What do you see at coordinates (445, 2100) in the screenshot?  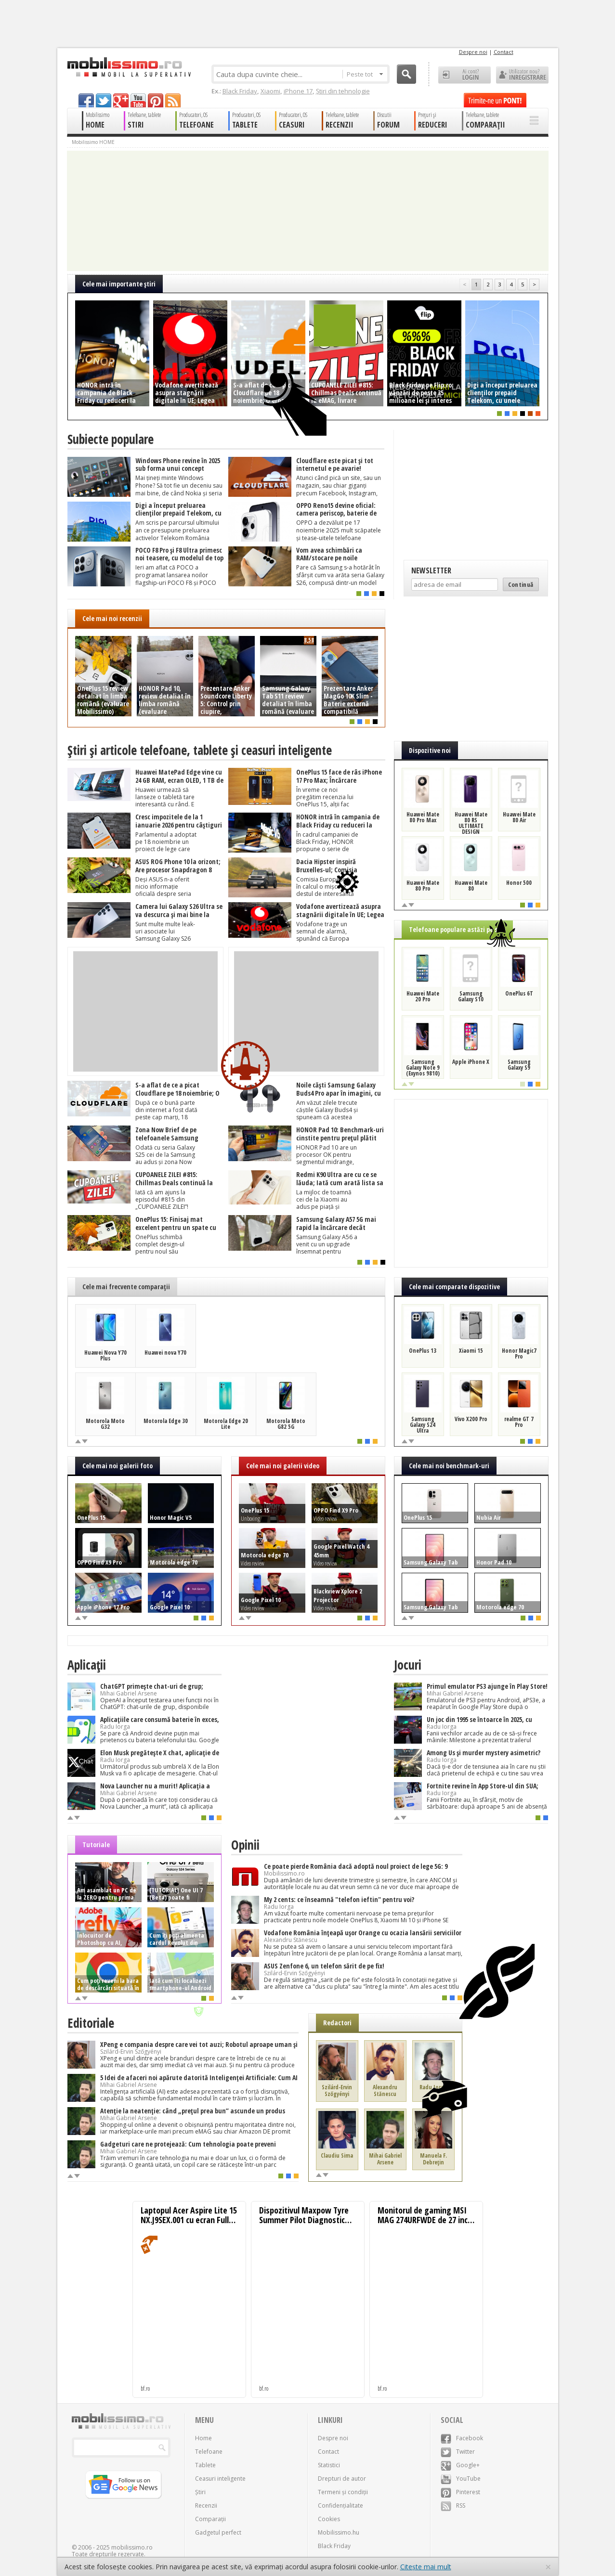 I see `cheese or dairy food item in a game inventory` at bounding box center [445, 2100].